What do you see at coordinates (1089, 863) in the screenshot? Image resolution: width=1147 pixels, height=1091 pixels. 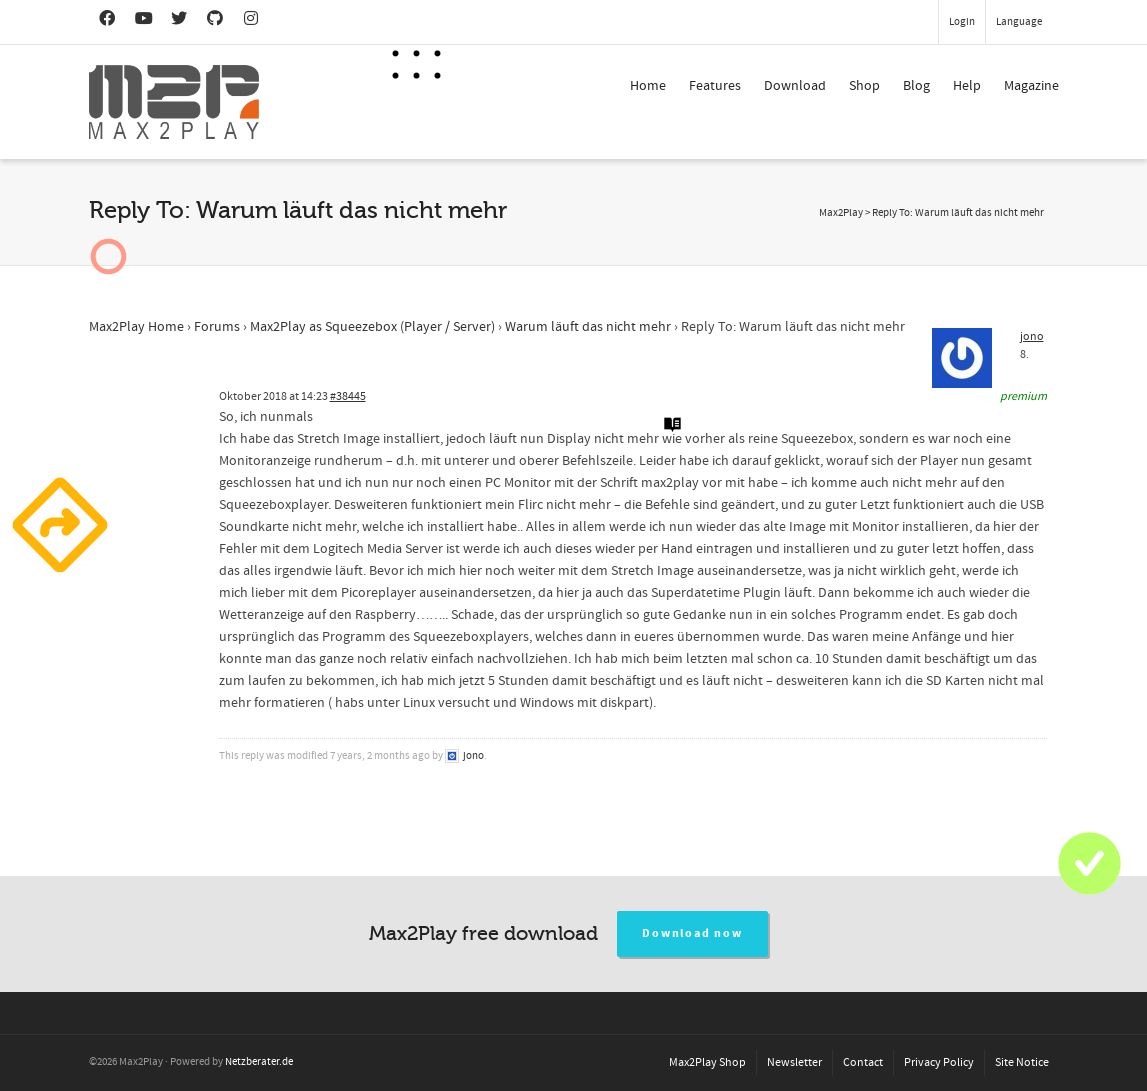 I see `indicates a completed or successful action` at bounding box center [1089, 863].